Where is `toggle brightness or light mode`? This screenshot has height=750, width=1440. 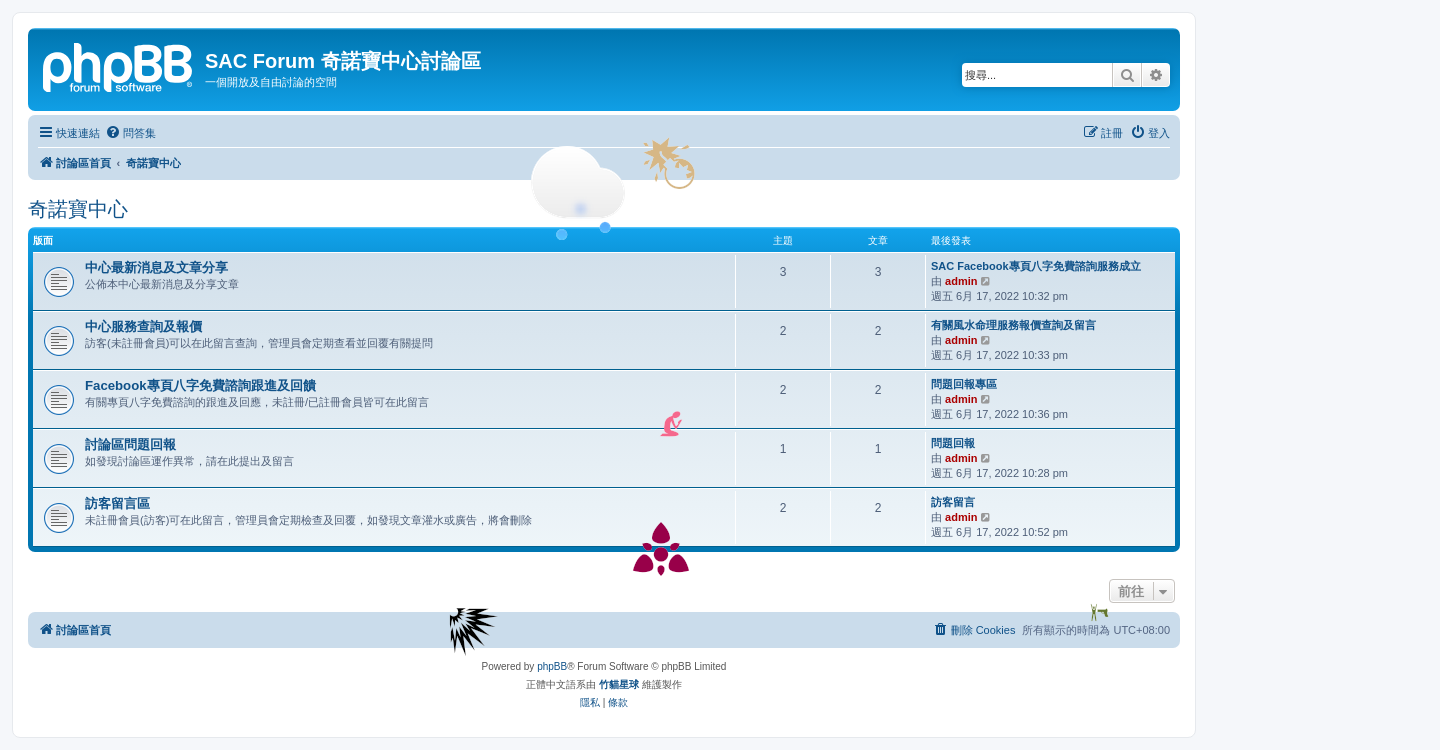 toggle brightness or light mode is located at coordinates (474, 632).